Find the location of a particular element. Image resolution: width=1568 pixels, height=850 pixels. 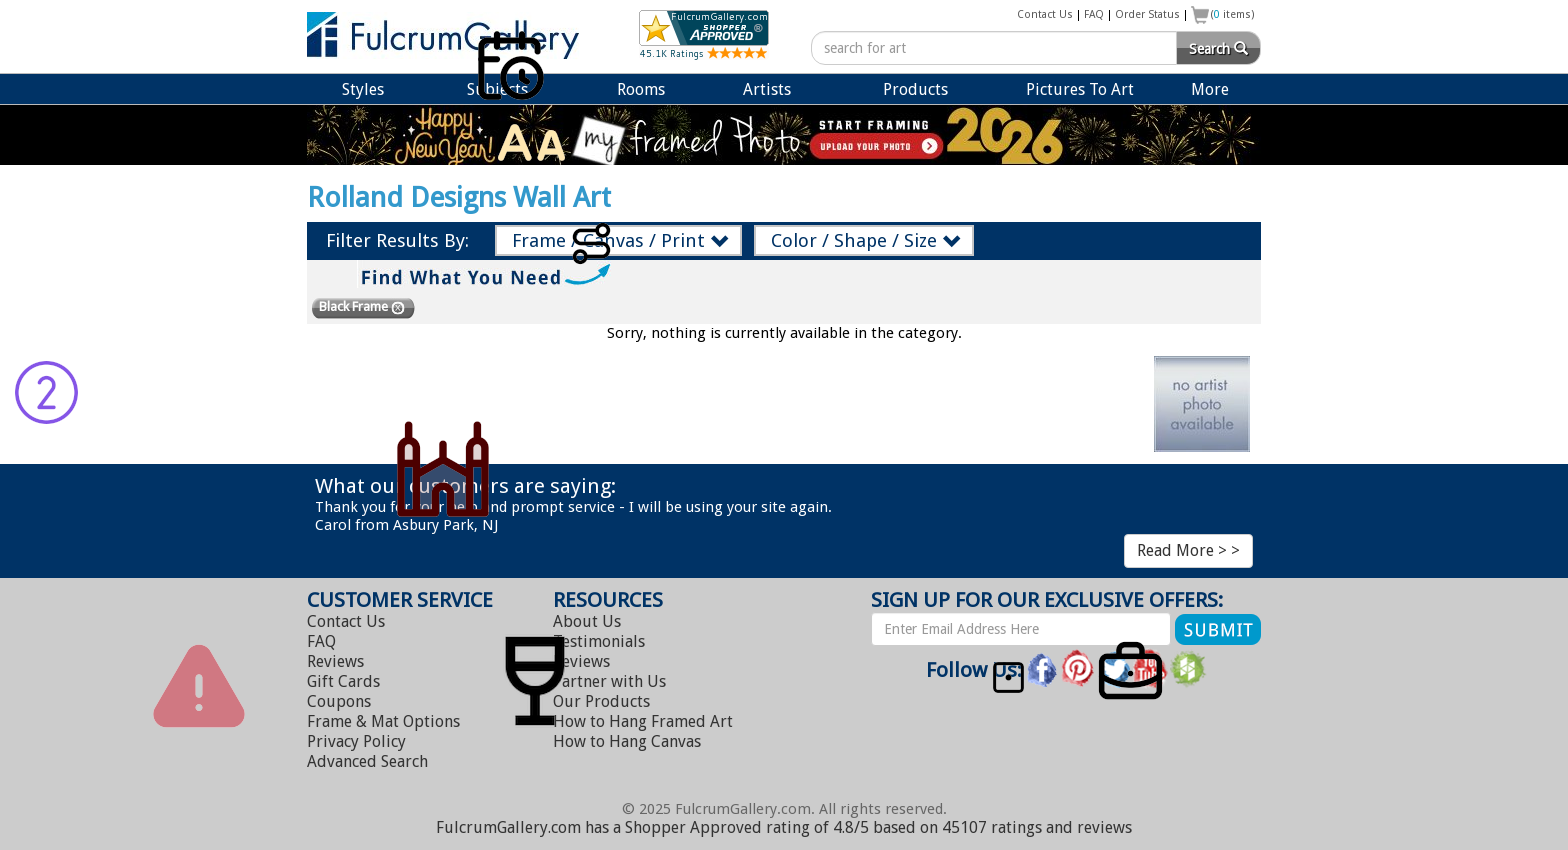

view directions or navigation route is located at coordinates (591, 243).